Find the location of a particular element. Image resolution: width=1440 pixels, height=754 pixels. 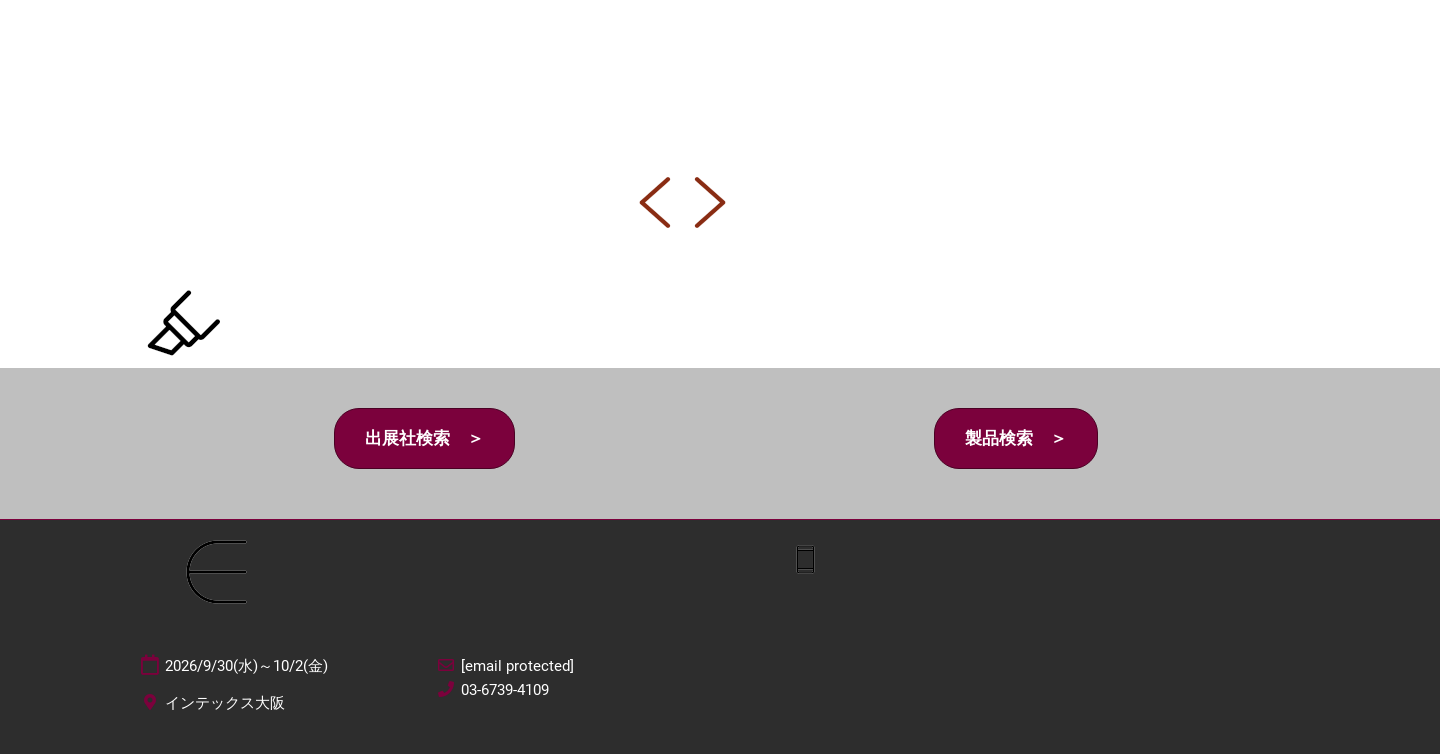

view or edit source code is located at coordinates (682, 202).